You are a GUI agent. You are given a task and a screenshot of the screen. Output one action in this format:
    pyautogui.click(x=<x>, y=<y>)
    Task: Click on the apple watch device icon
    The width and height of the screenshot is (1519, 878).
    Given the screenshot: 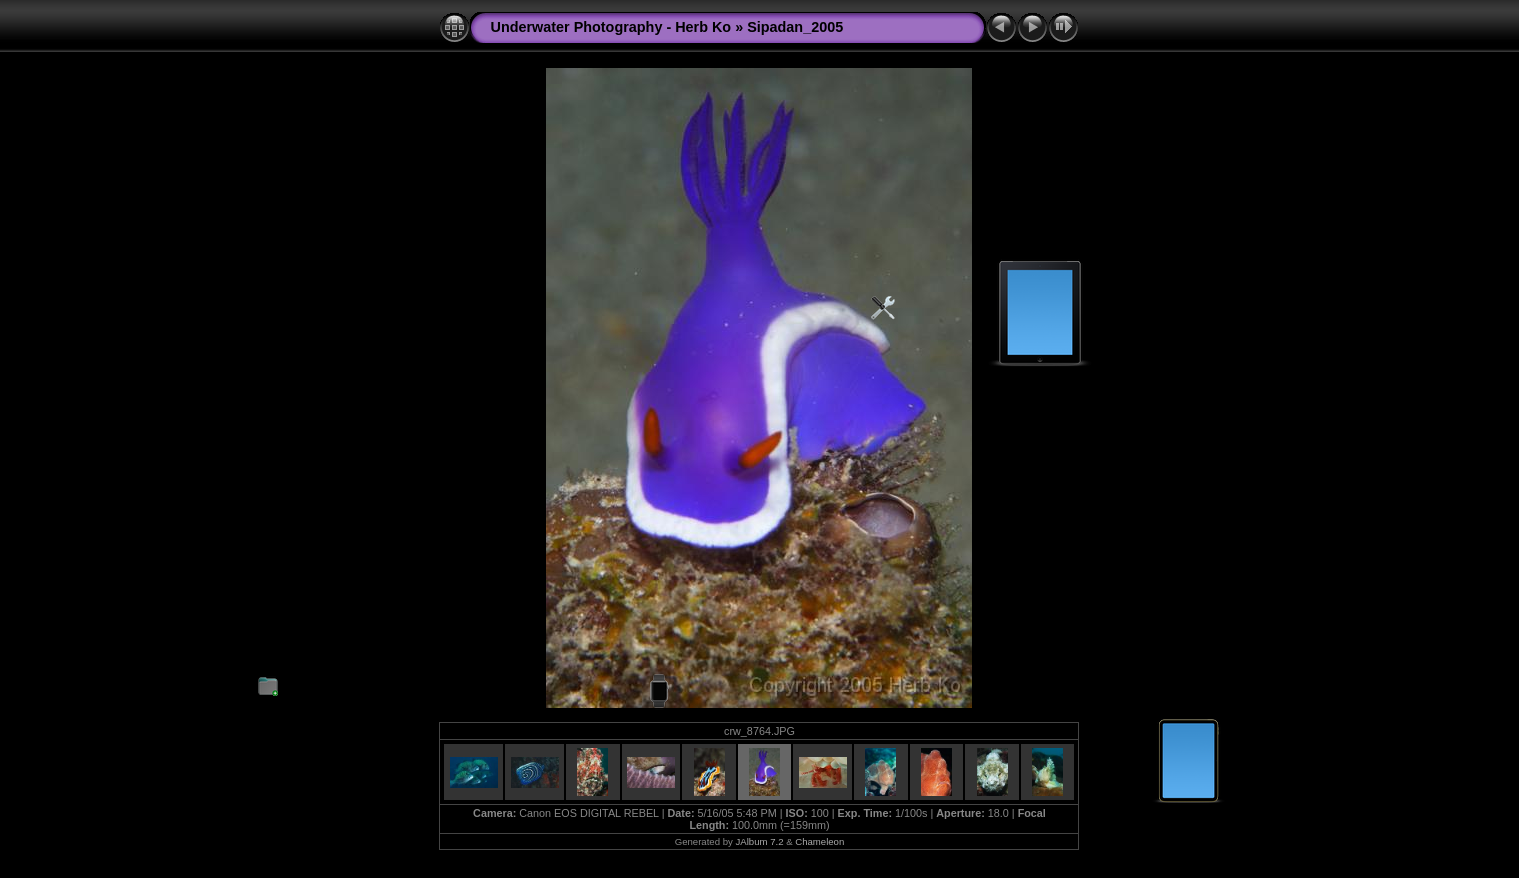 What is the action you would take?
    pyautogui.click(x=659, y=691)
    